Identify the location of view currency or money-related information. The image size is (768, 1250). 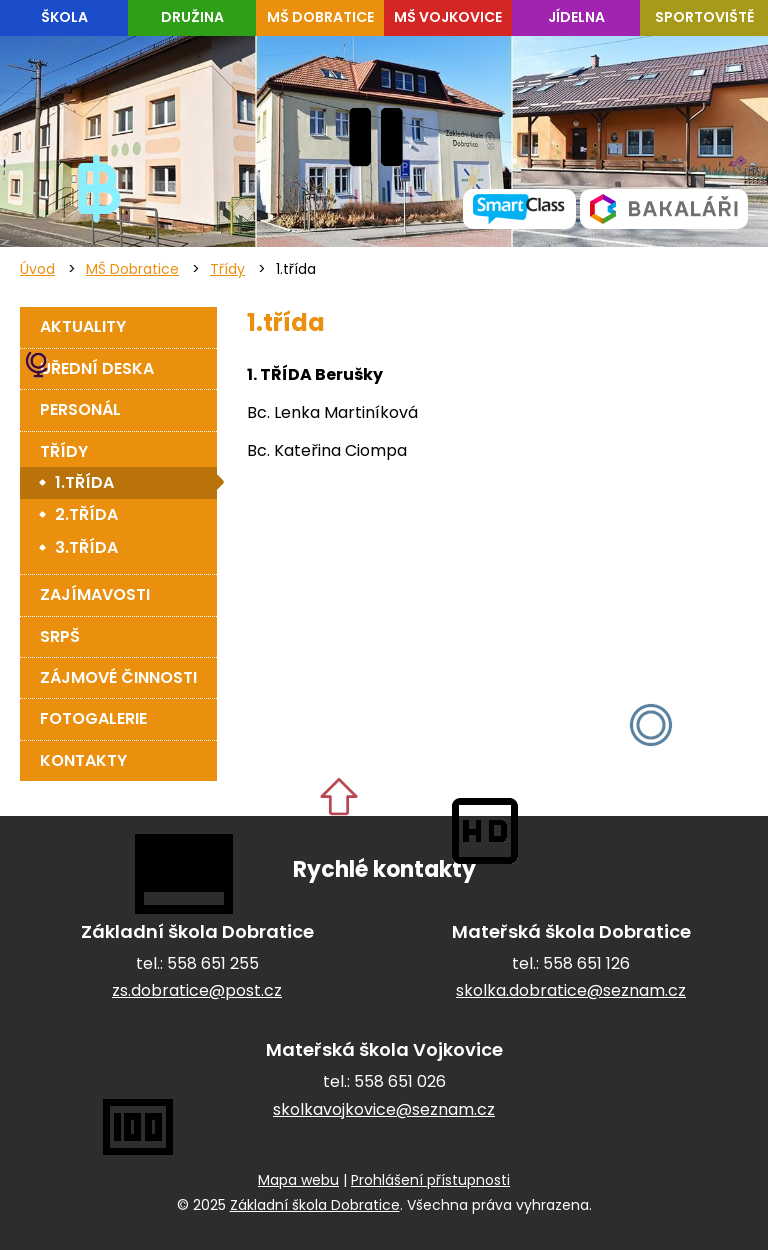
(138, 1127).